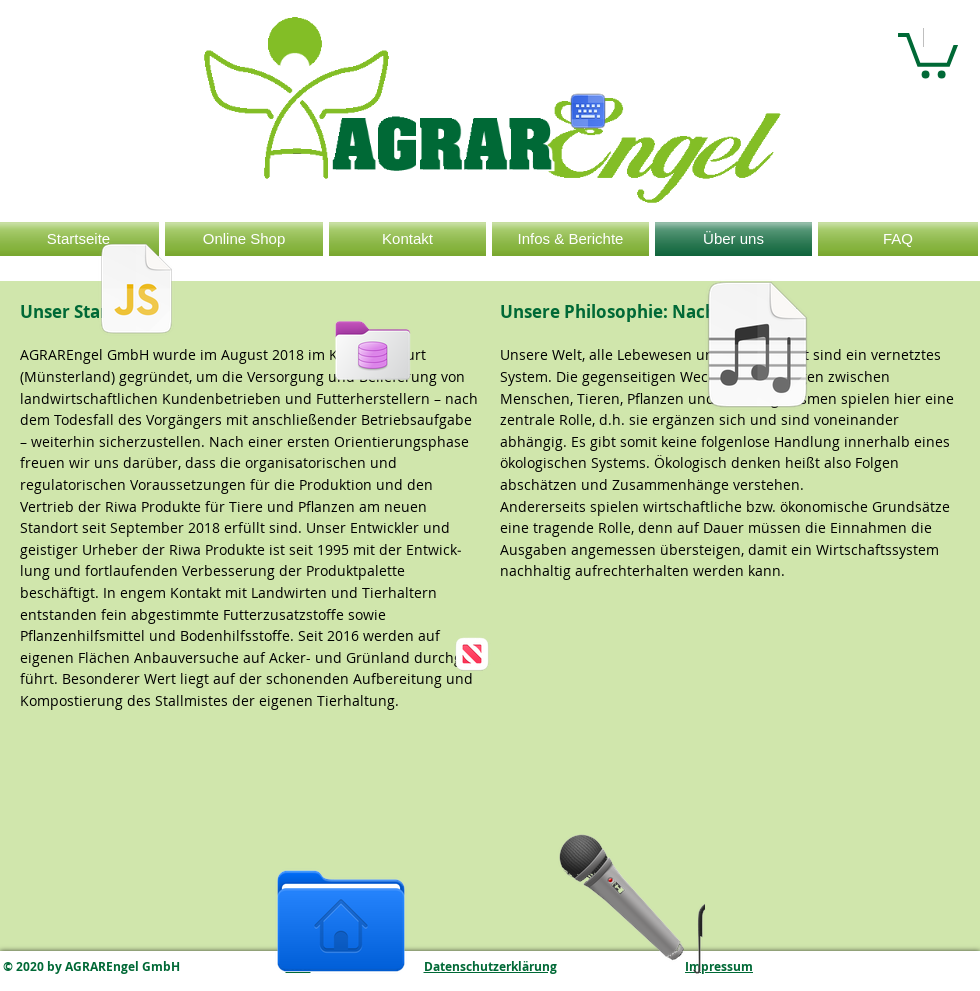  I want to click on open the apple news app, so click(472, 654).